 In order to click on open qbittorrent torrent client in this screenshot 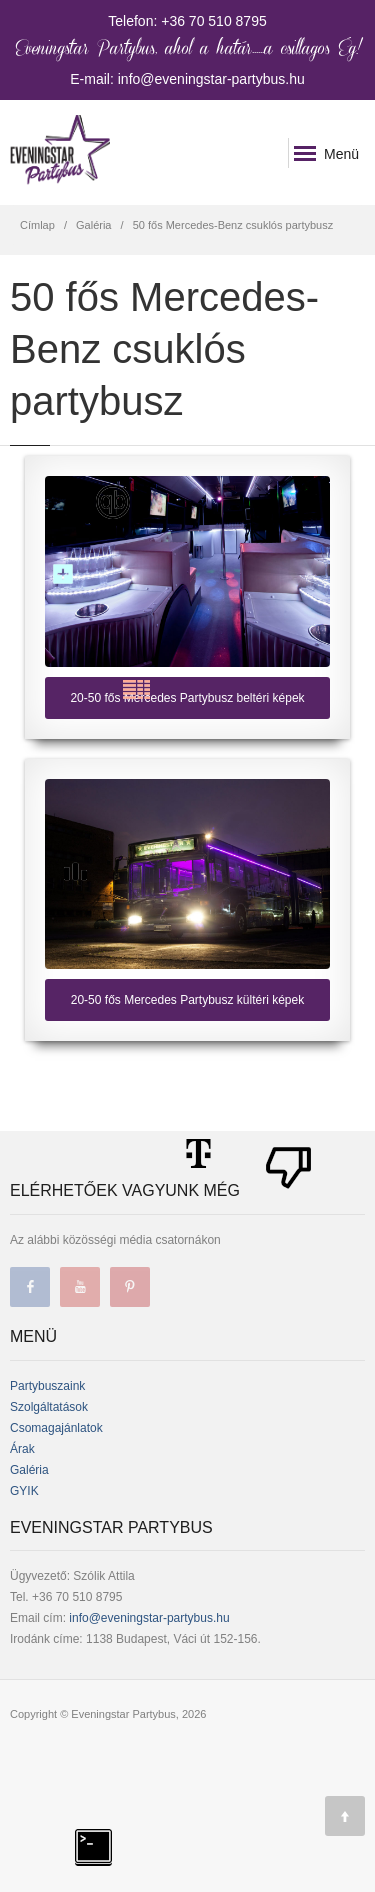, I will do `click(113, 502)`.